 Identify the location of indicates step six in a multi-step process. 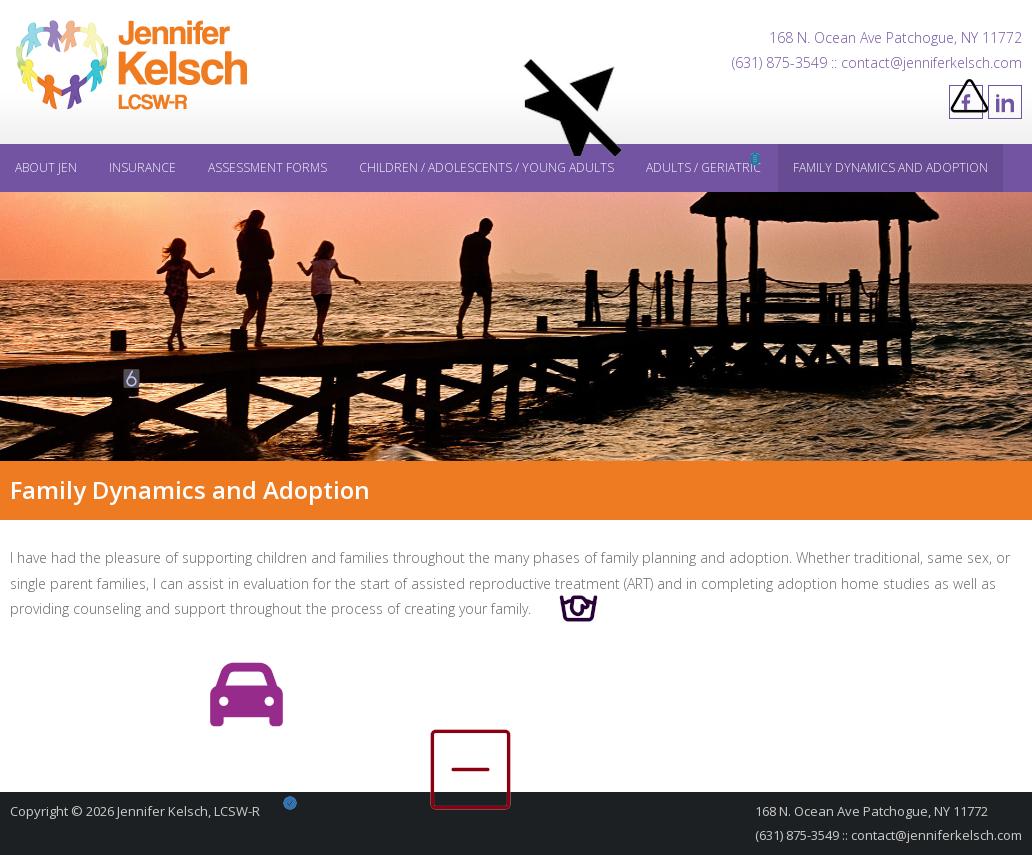
(131, 378).